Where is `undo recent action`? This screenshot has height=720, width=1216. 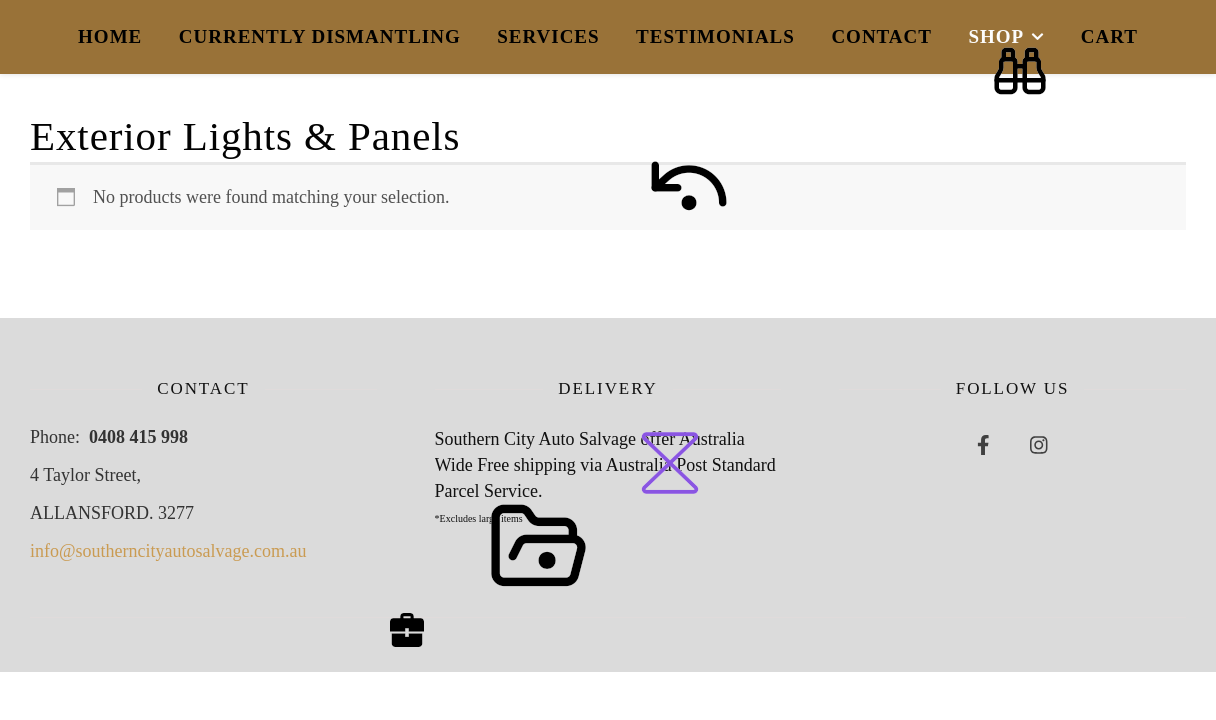 undo recent action is located at coordinates (689, 184).